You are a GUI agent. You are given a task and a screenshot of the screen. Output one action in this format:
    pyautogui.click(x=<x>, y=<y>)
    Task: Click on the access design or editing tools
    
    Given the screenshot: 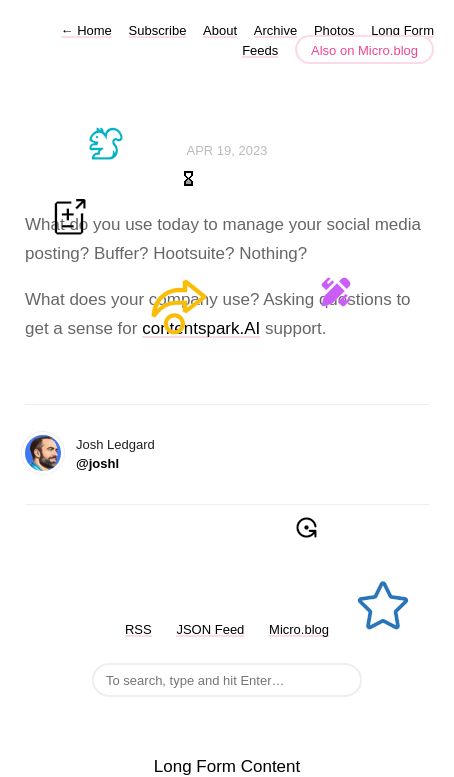 What is the action you would take?
    pyautogui.click(x=336, y=292)
    